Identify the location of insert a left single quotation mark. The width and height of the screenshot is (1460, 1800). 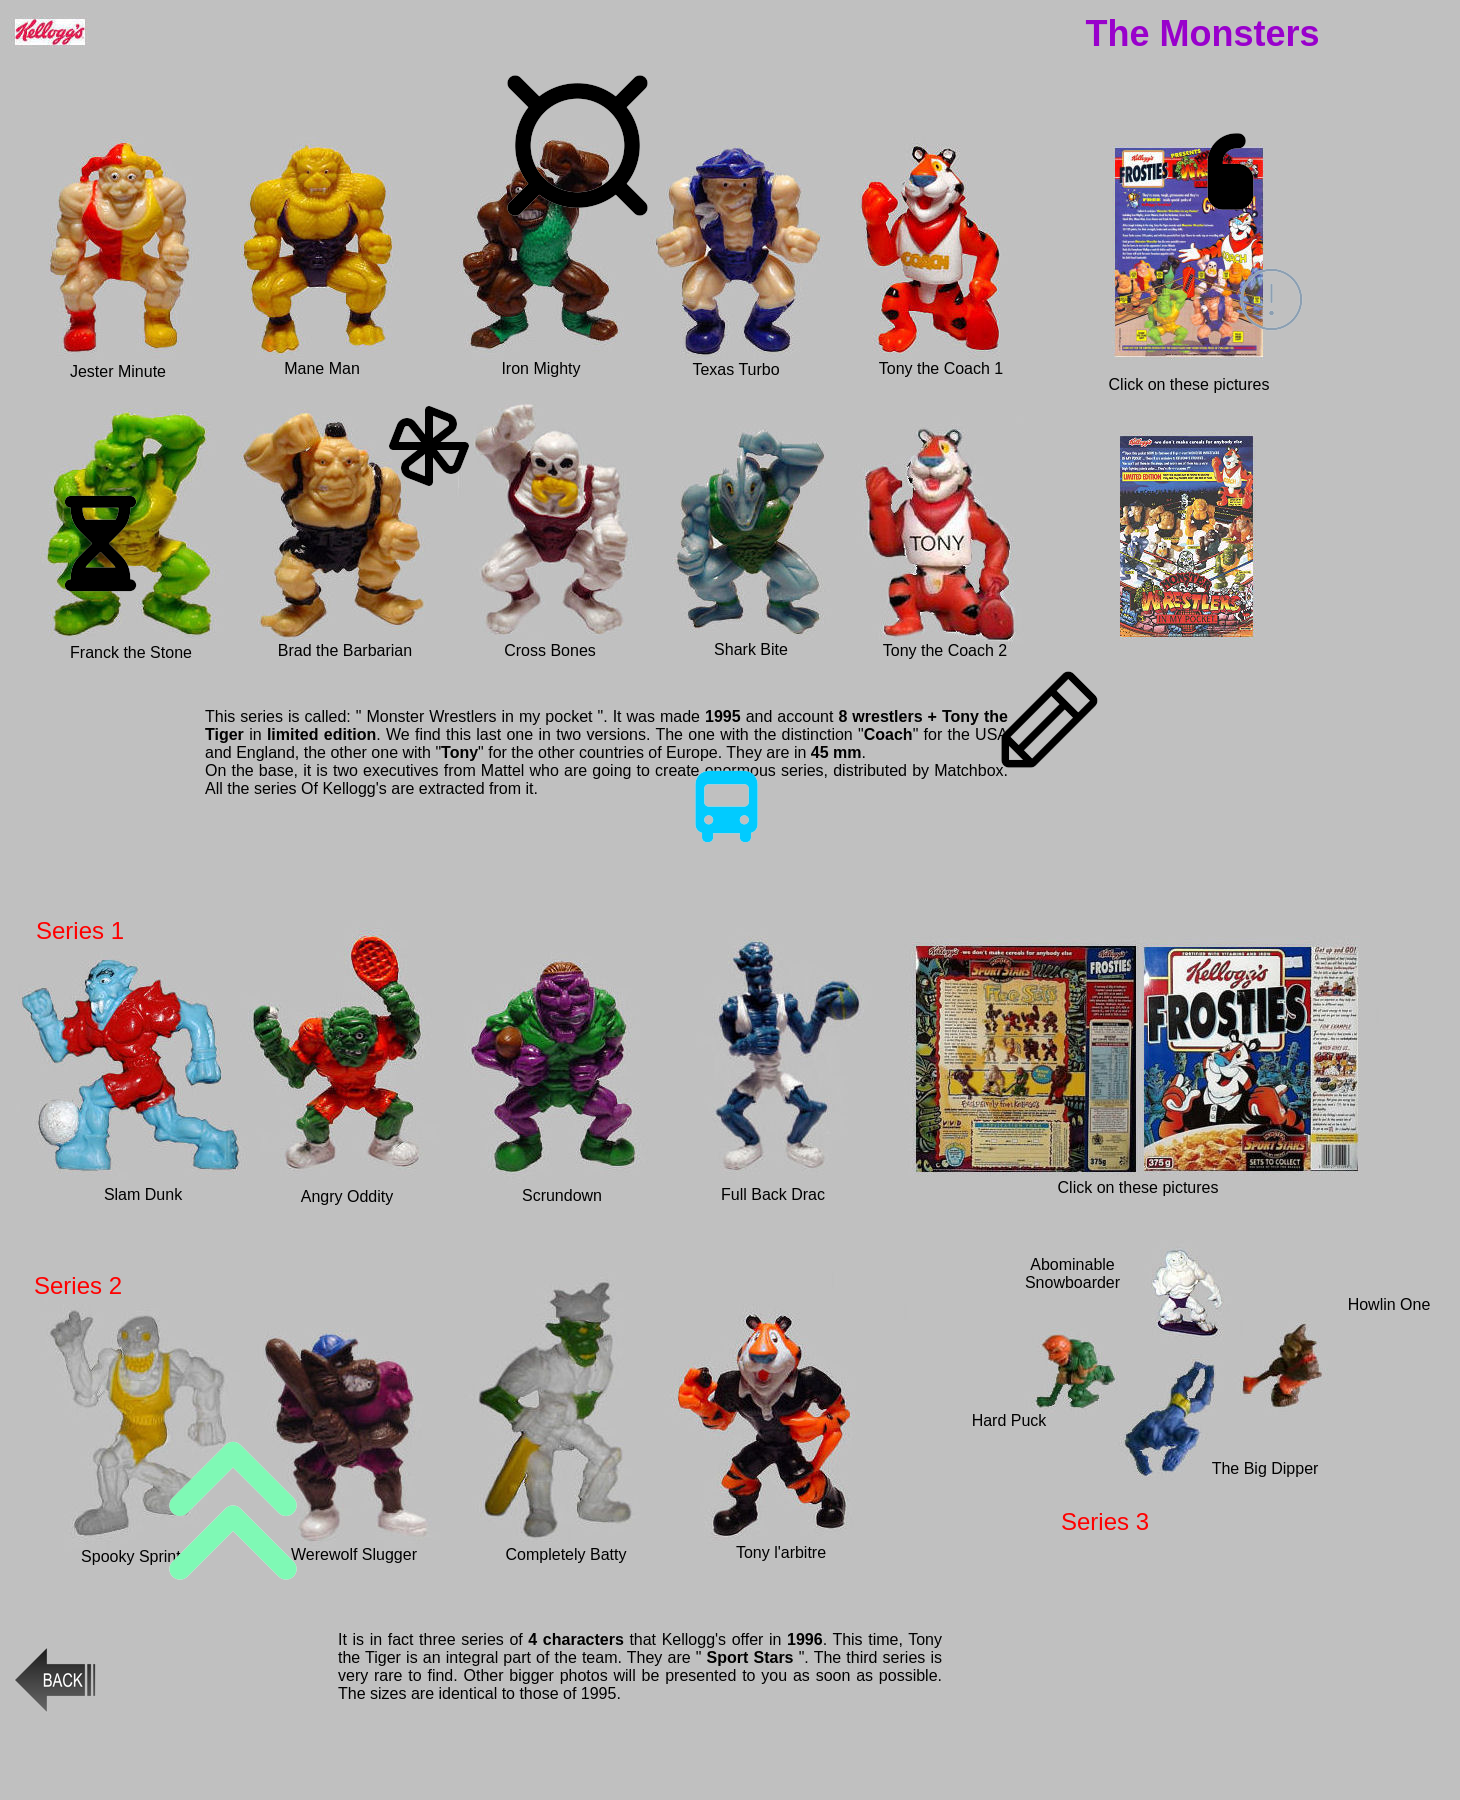
(1230, 171).